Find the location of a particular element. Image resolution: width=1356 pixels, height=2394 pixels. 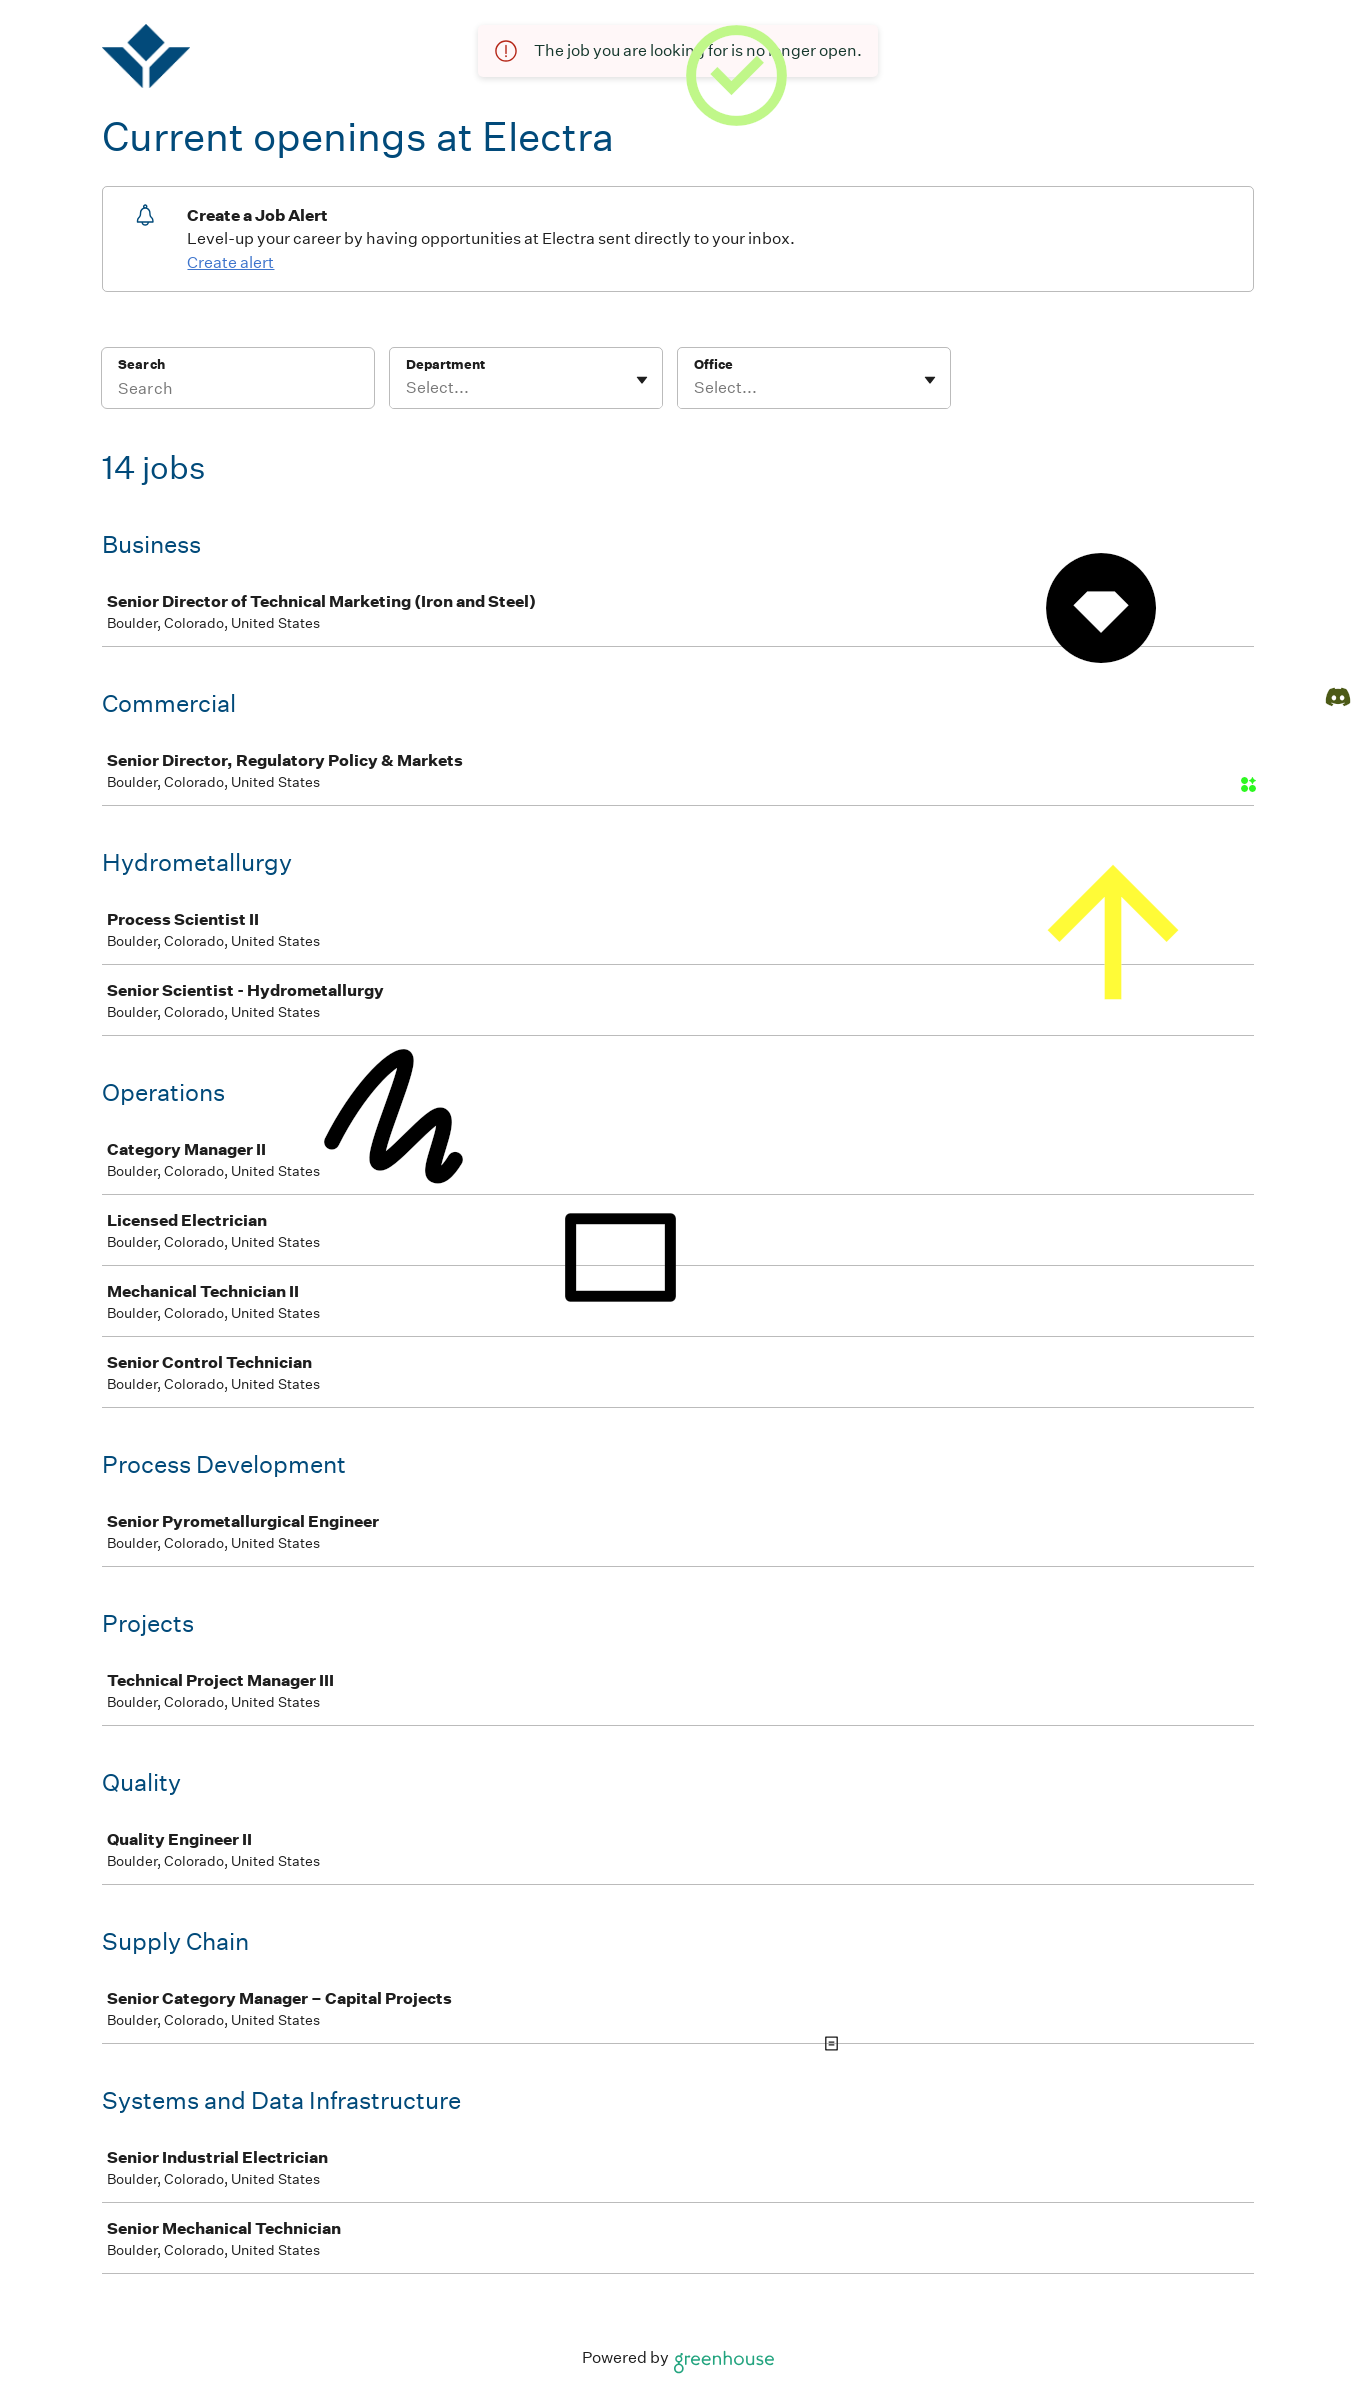

copper cryptocurrency logo is located at coordinates (1101, 608).